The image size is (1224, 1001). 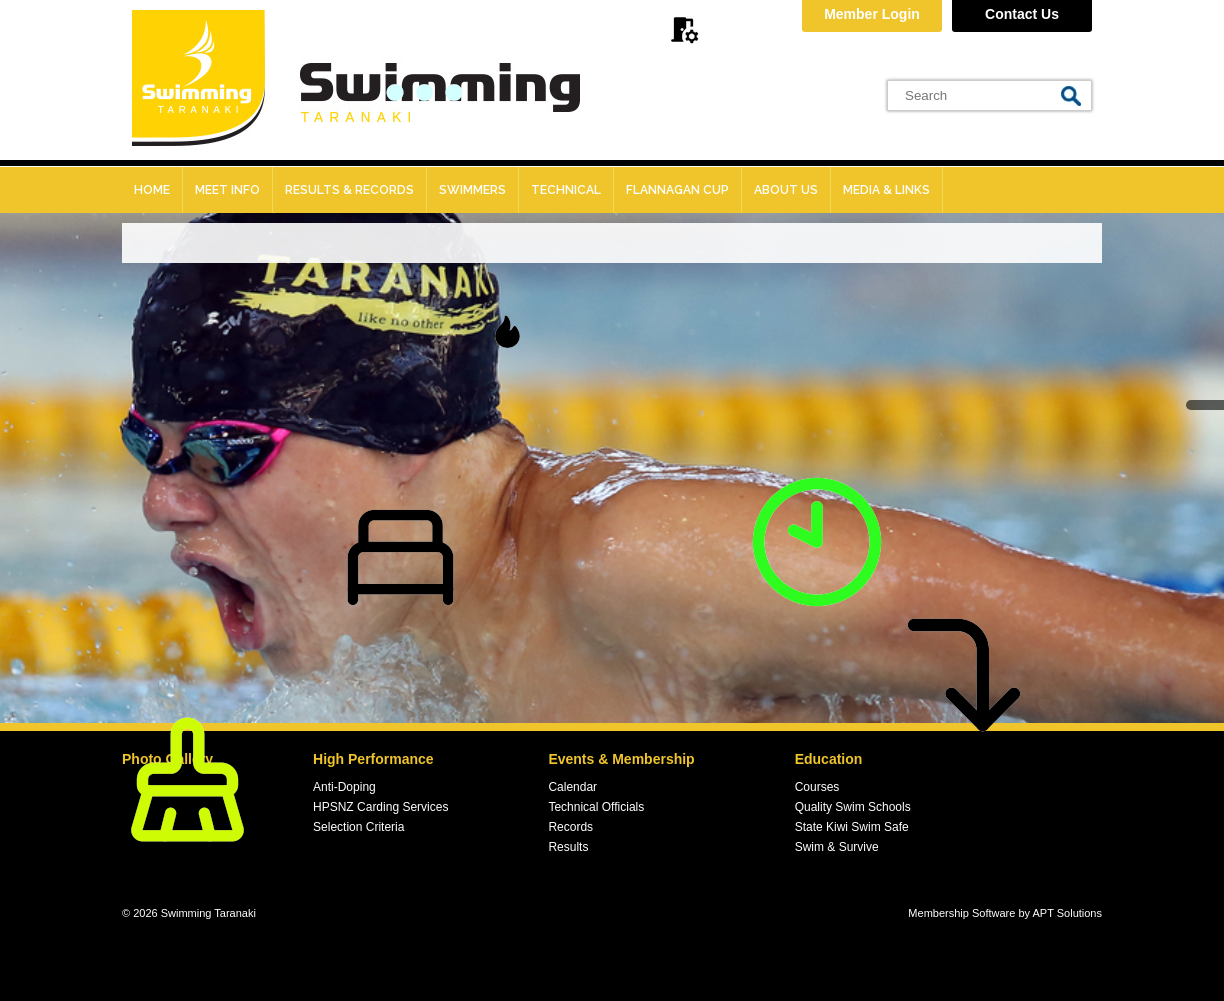 What do you see at coordinates (507, 332) in the screenshot?
I see `indicates trending or hot content` at bounding box center [507, 332].